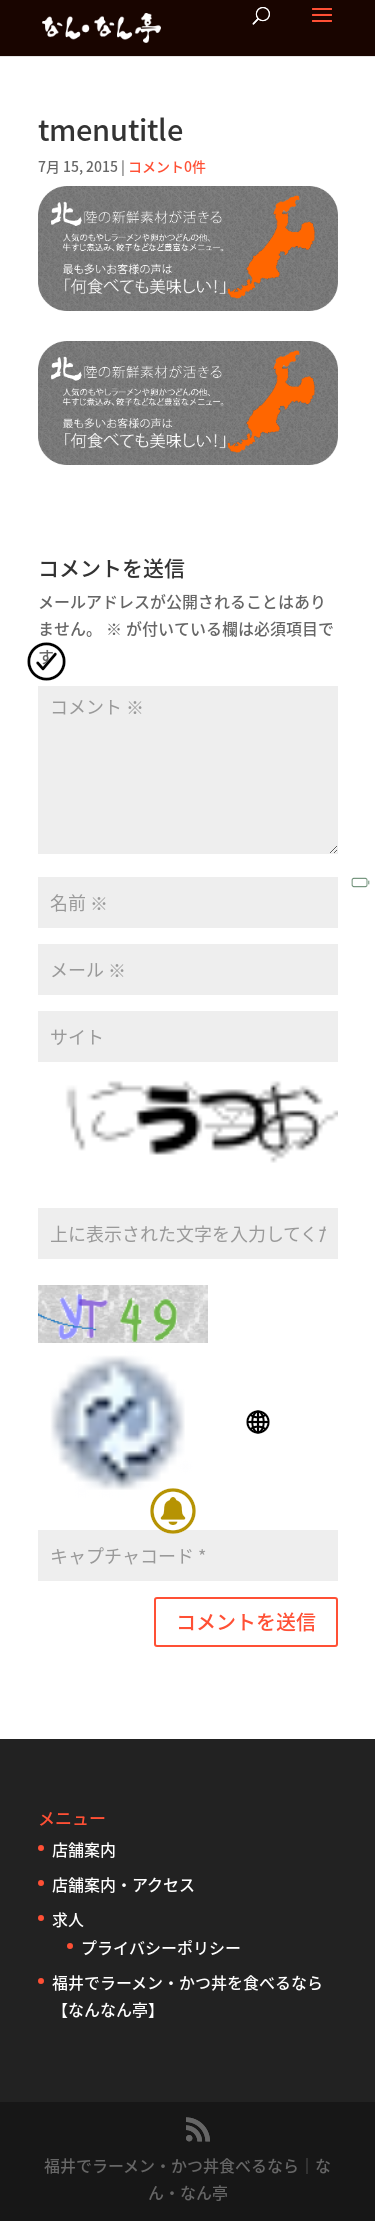 Image resolution: width=375 pixels, height=2221 pixels. What do you see at coordinates (360, 882) in the screenshot?
I see `indicates battery is completely drained` at bounding box center [360, 882].